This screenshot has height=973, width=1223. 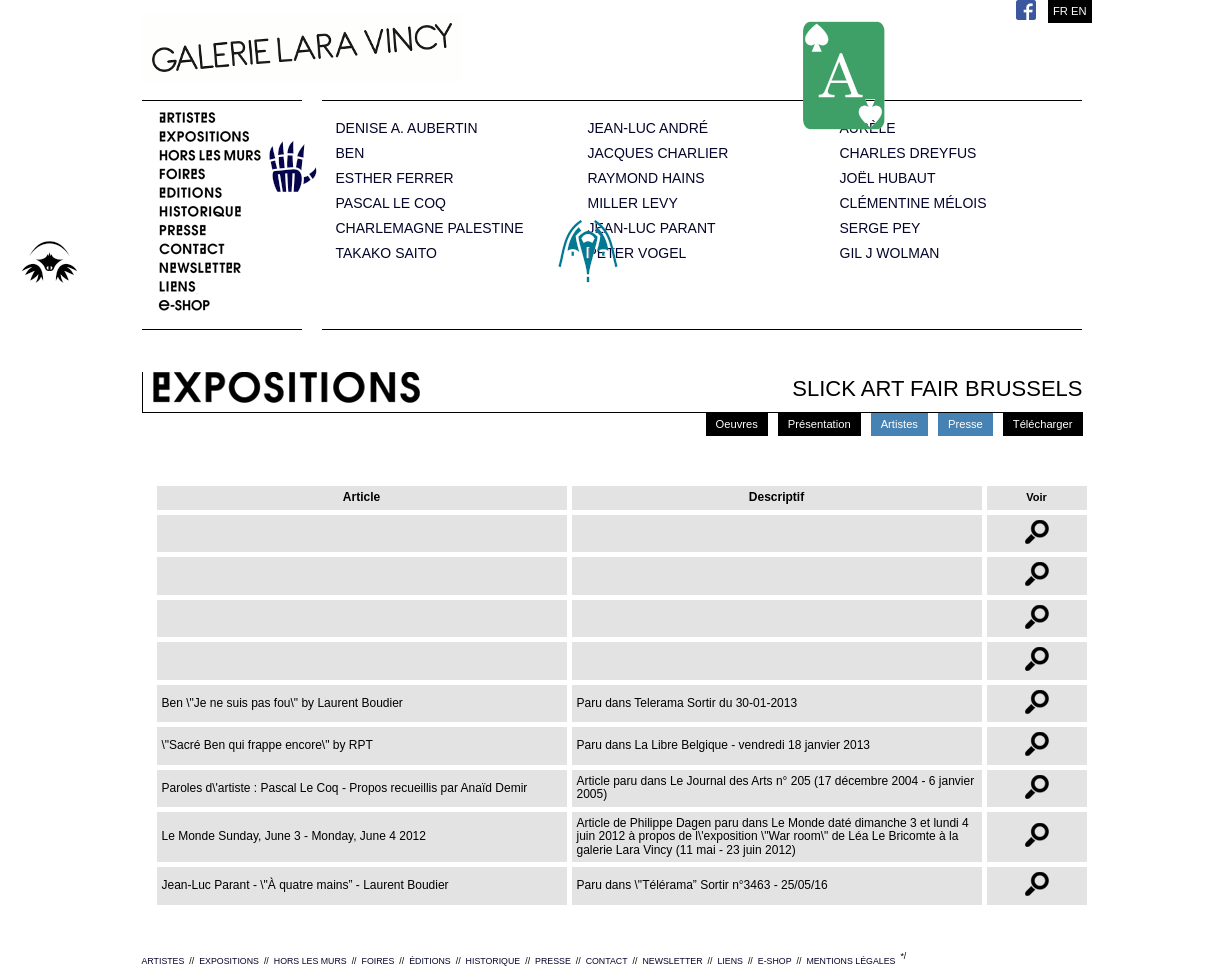 I want to click on select a scout ship unit in a strategy game, so click(x=588, y=251).